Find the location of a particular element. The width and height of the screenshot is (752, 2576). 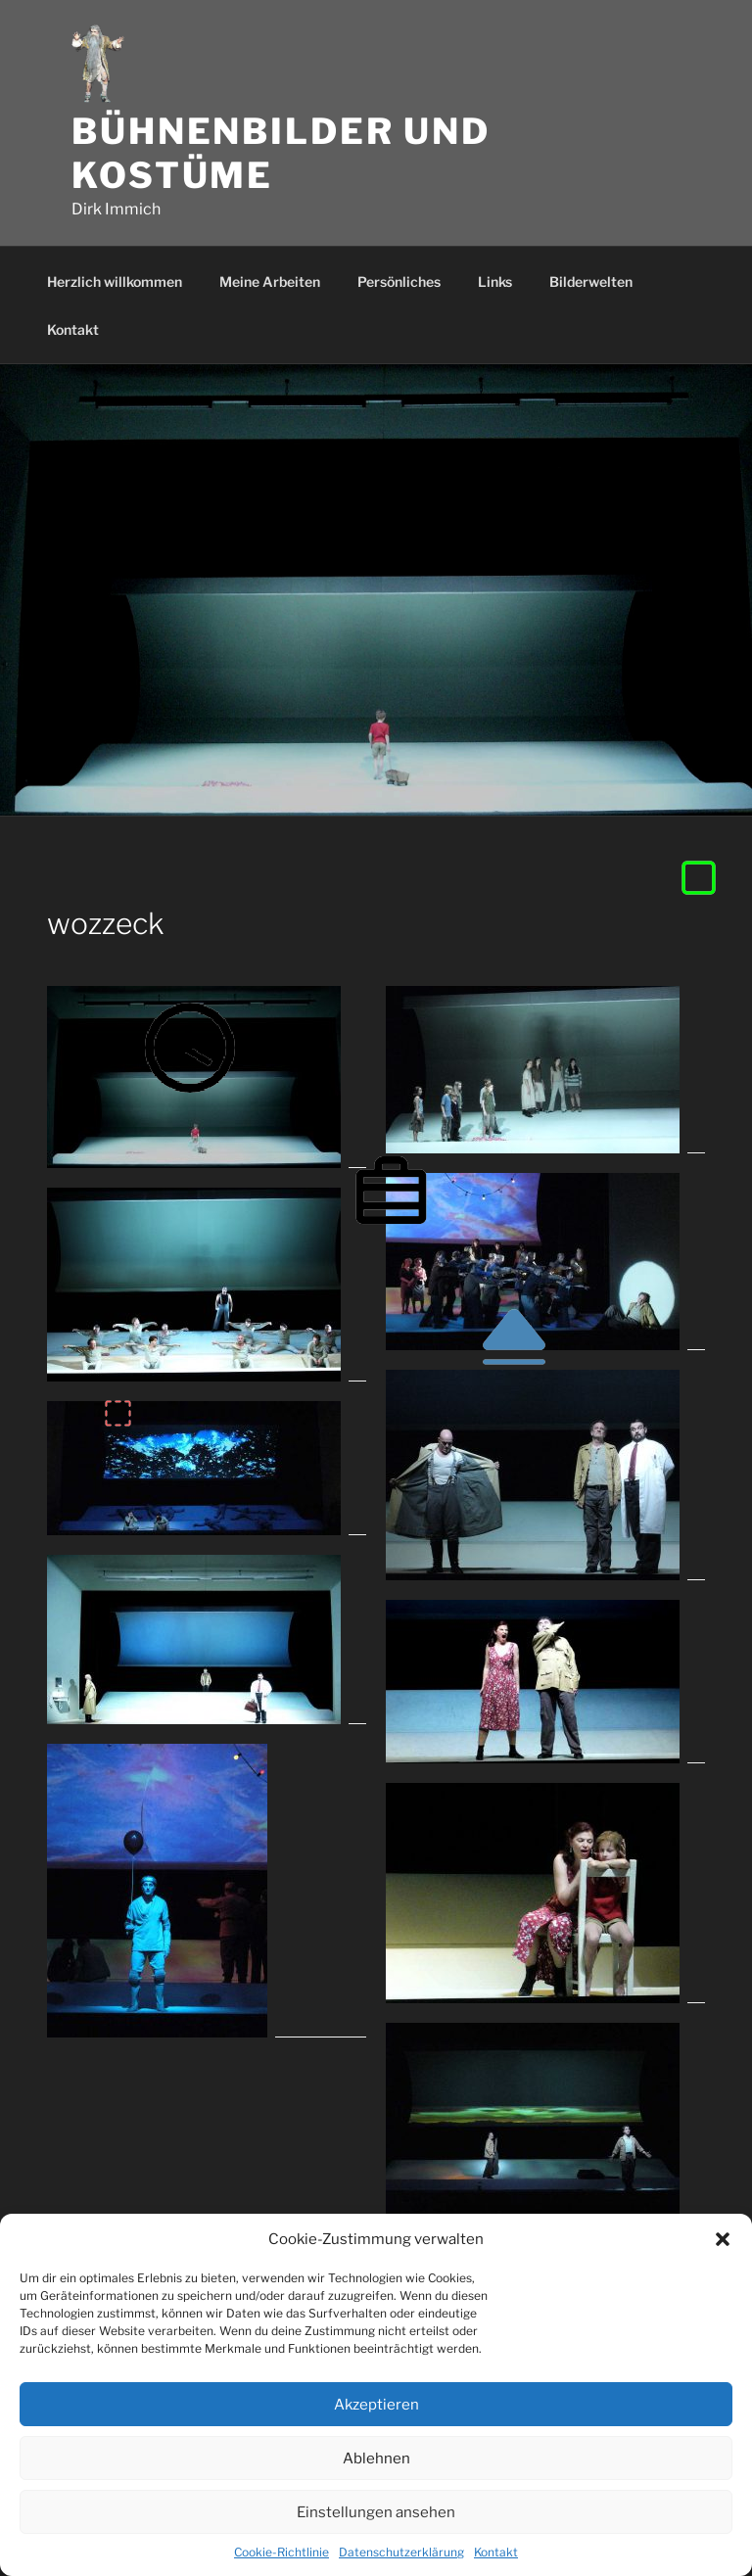

access work or business-related files is located at coordinates (391, 1194).